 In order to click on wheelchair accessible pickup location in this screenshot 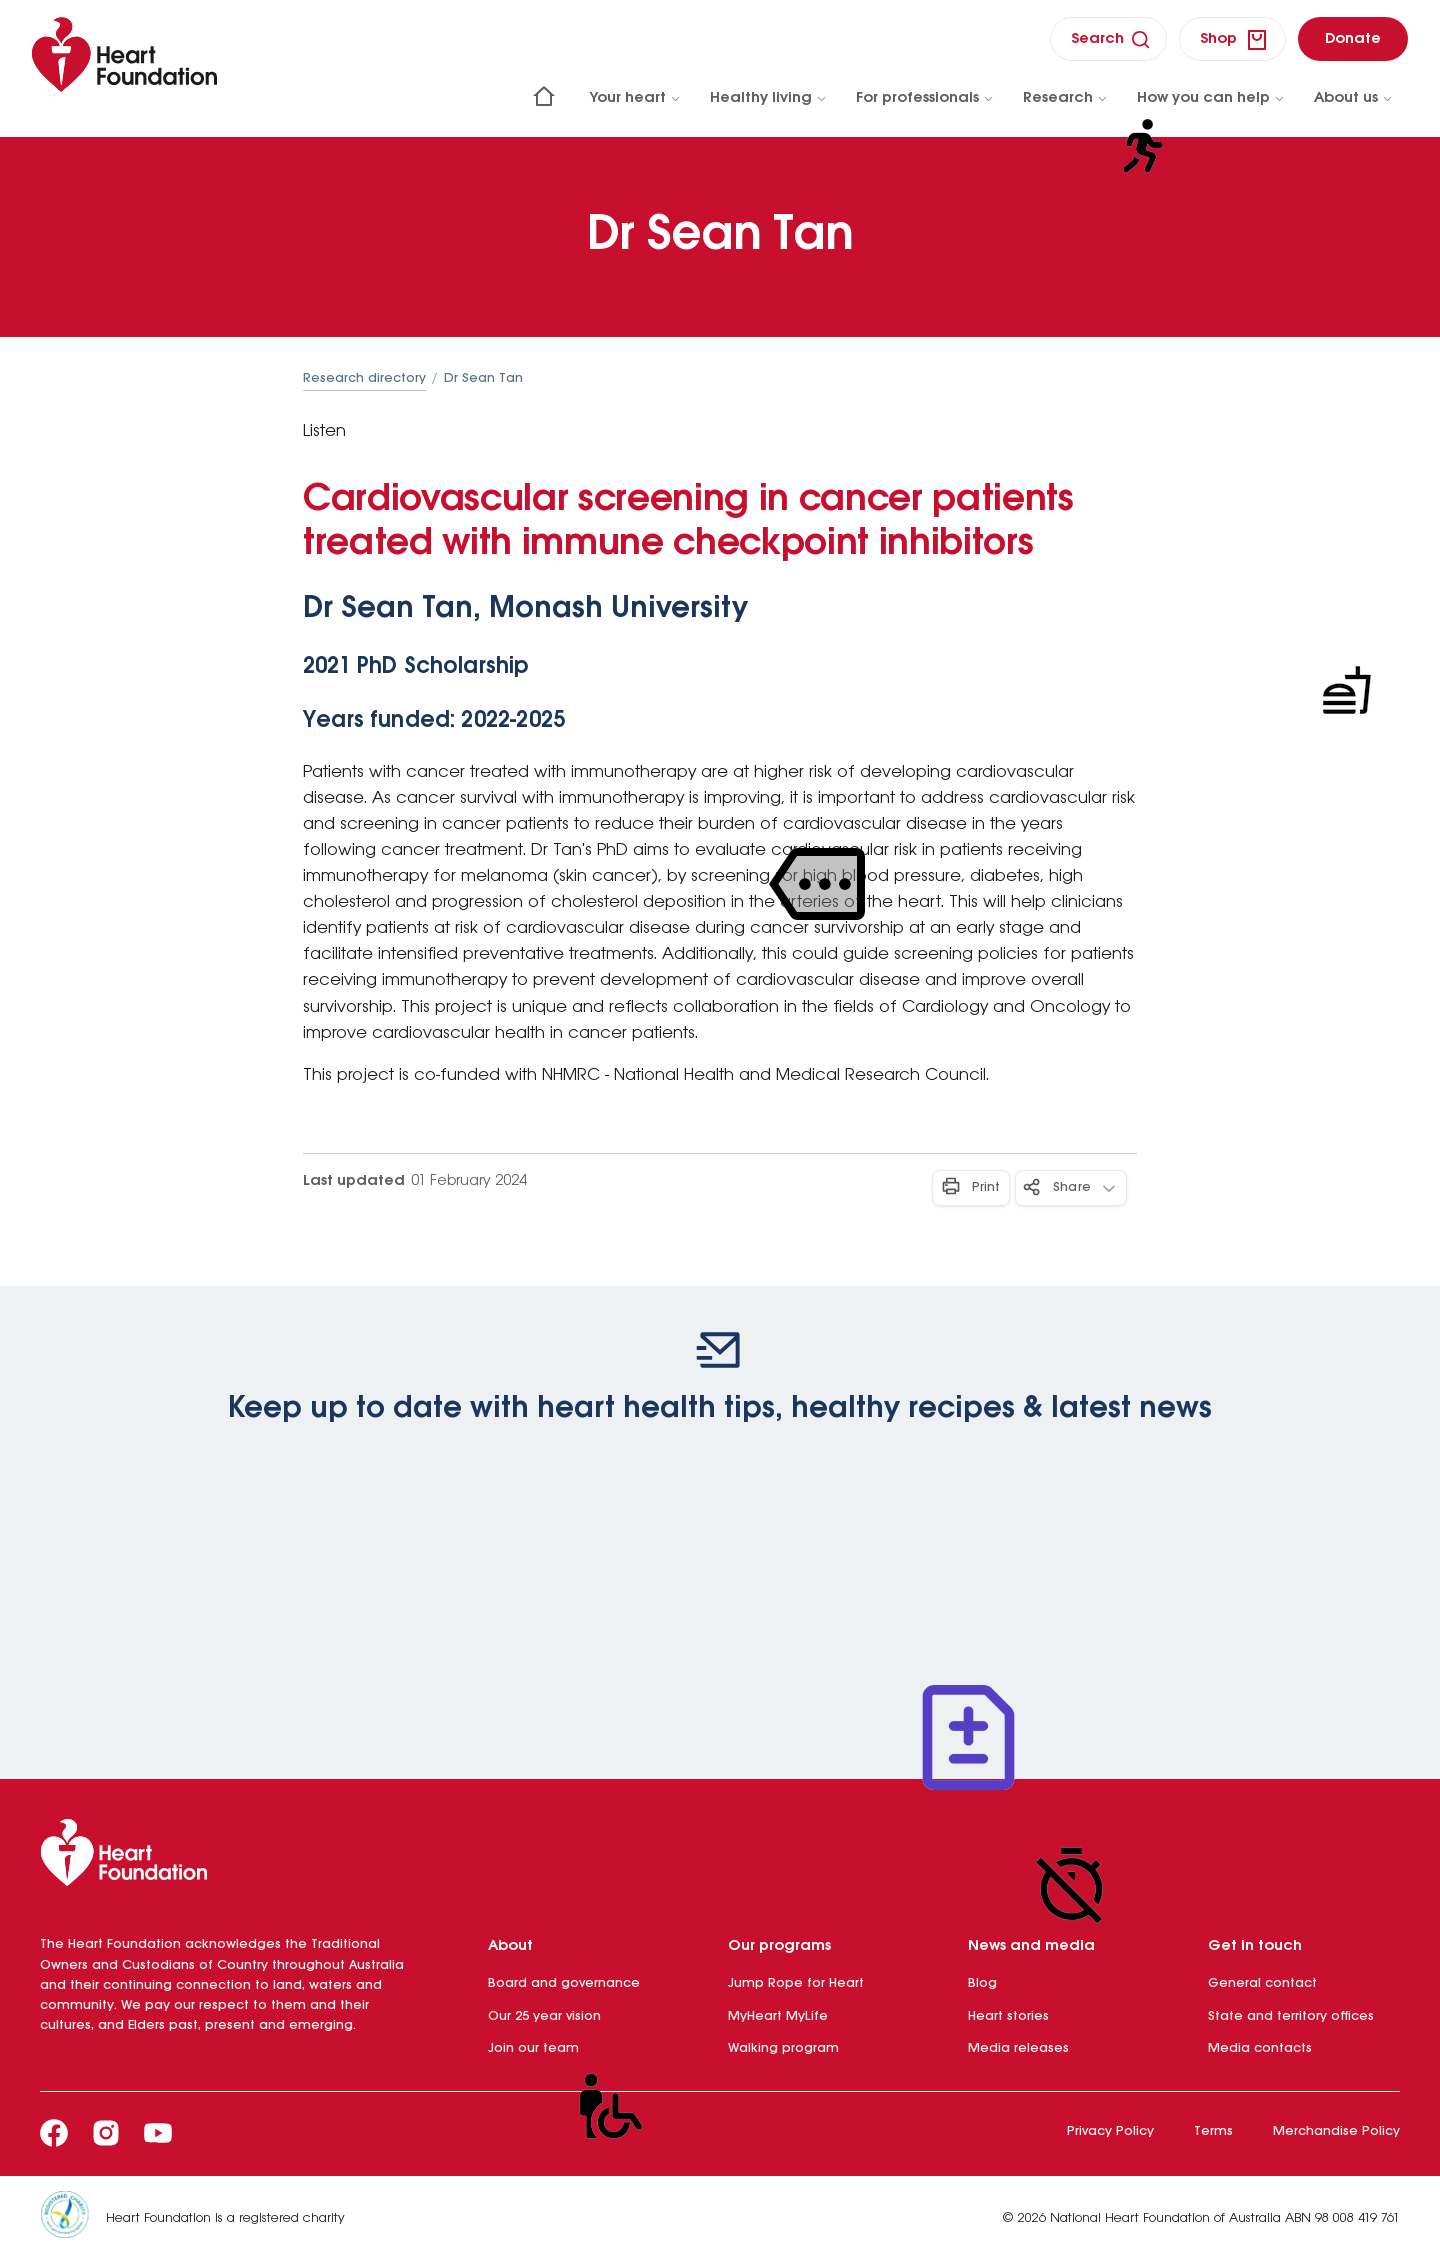, I will do `click(609, 2106)`.